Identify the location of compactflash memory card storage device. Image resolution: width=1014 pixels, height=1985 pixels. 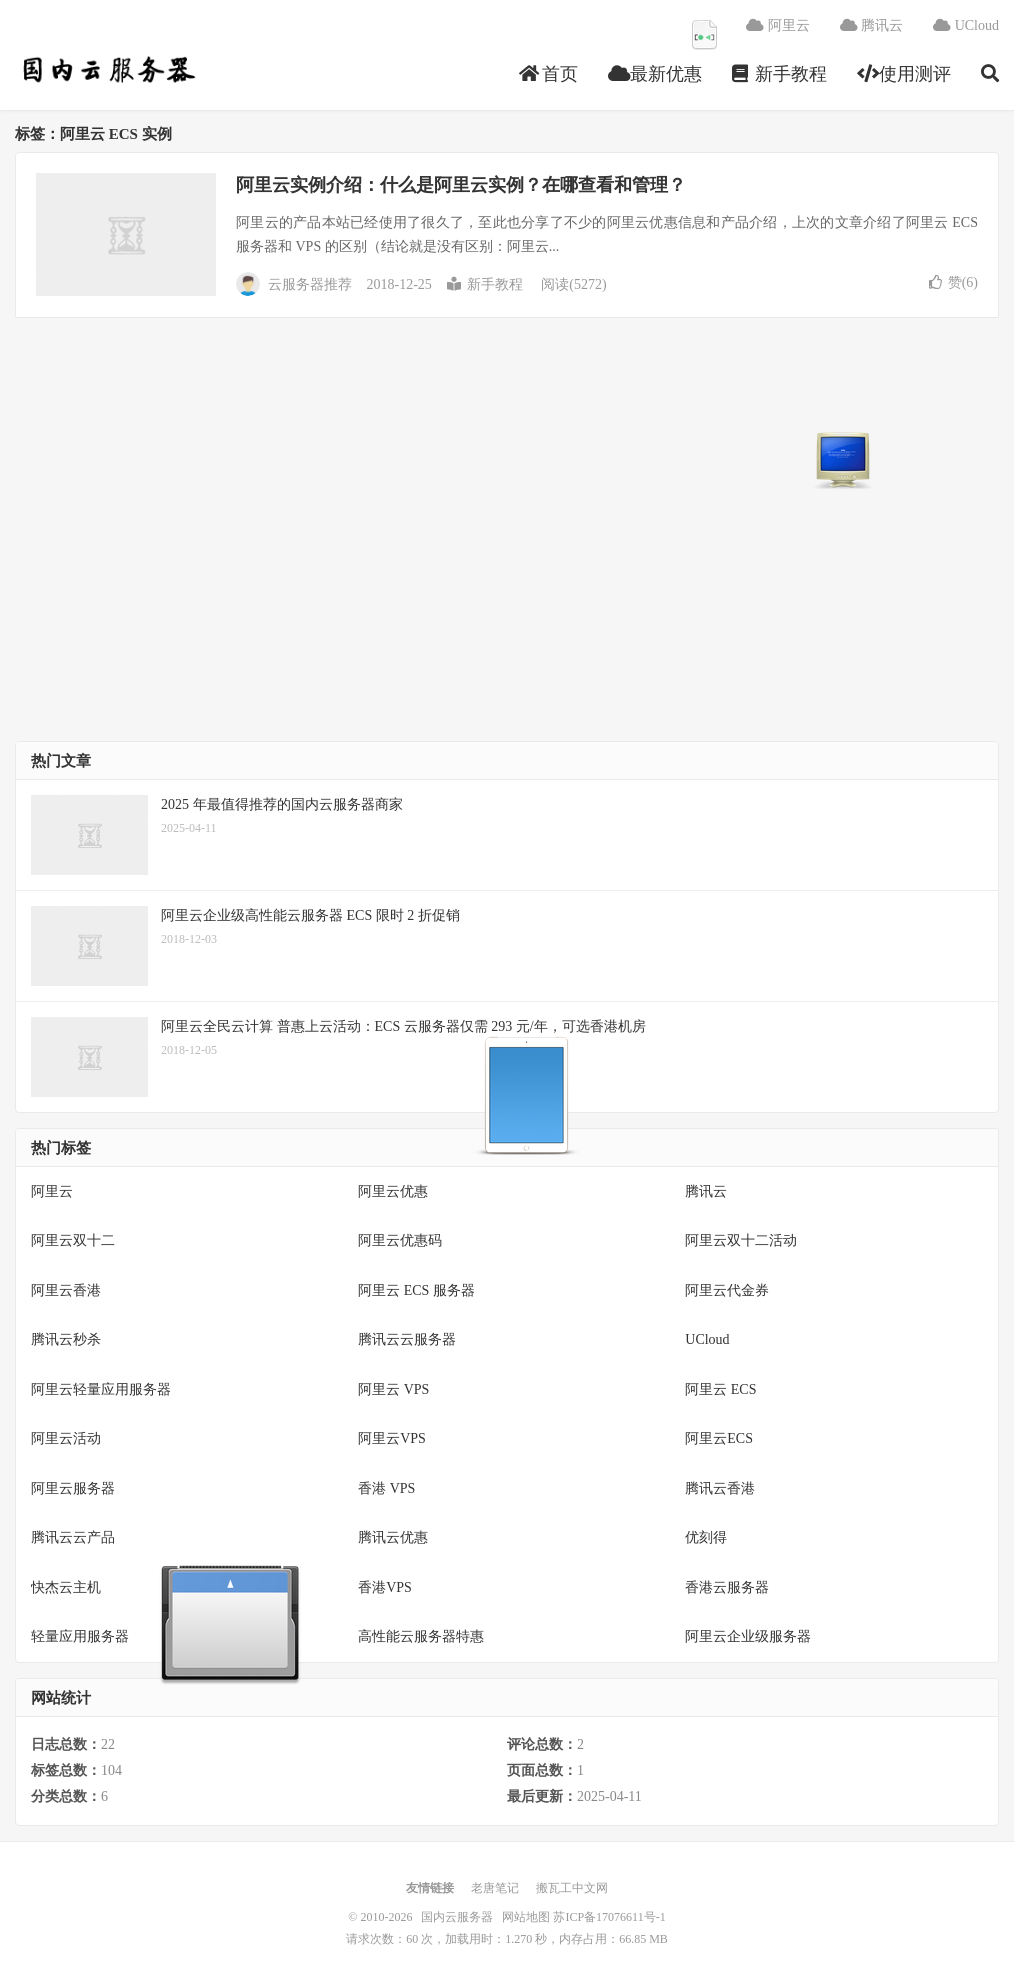
(229, 1620).